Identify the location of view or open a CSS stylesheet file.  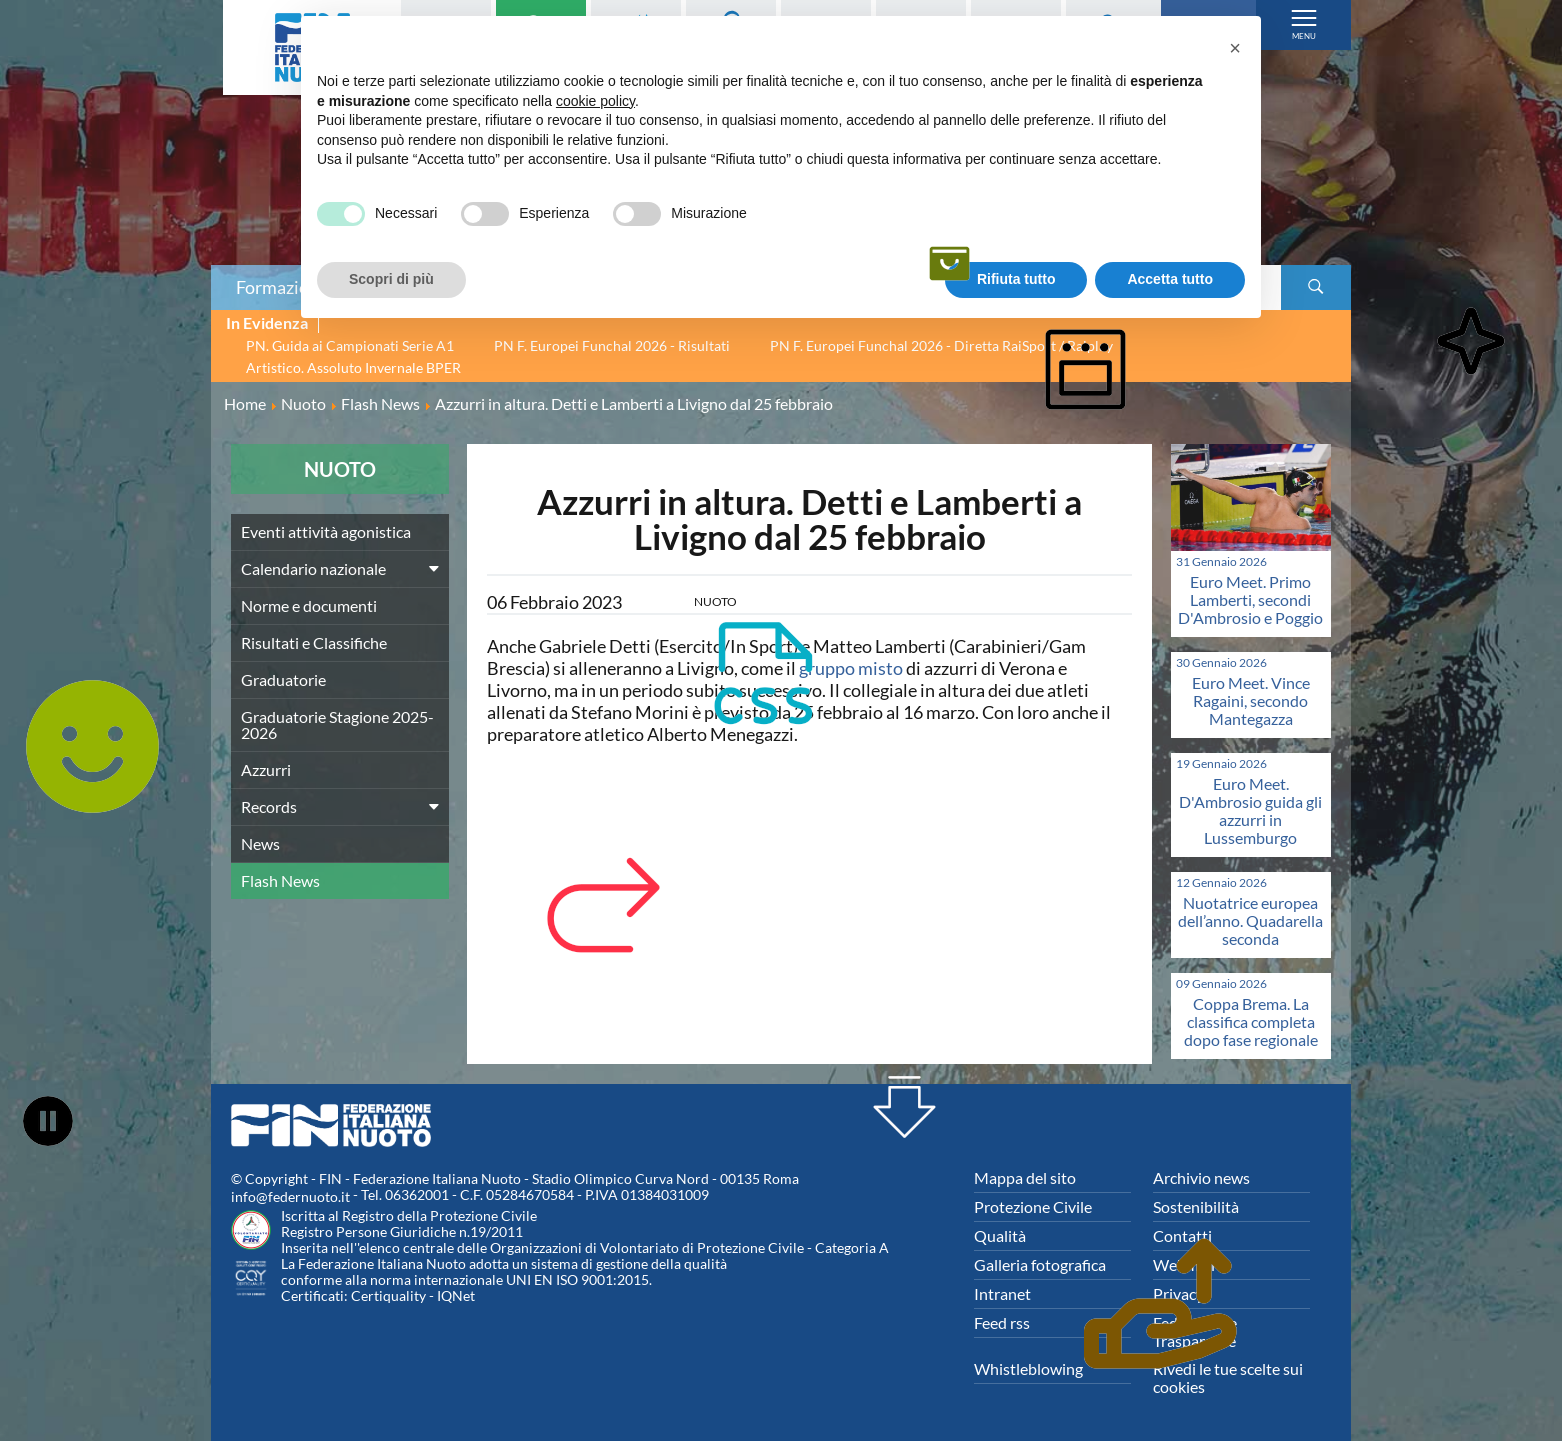
(765, 677).